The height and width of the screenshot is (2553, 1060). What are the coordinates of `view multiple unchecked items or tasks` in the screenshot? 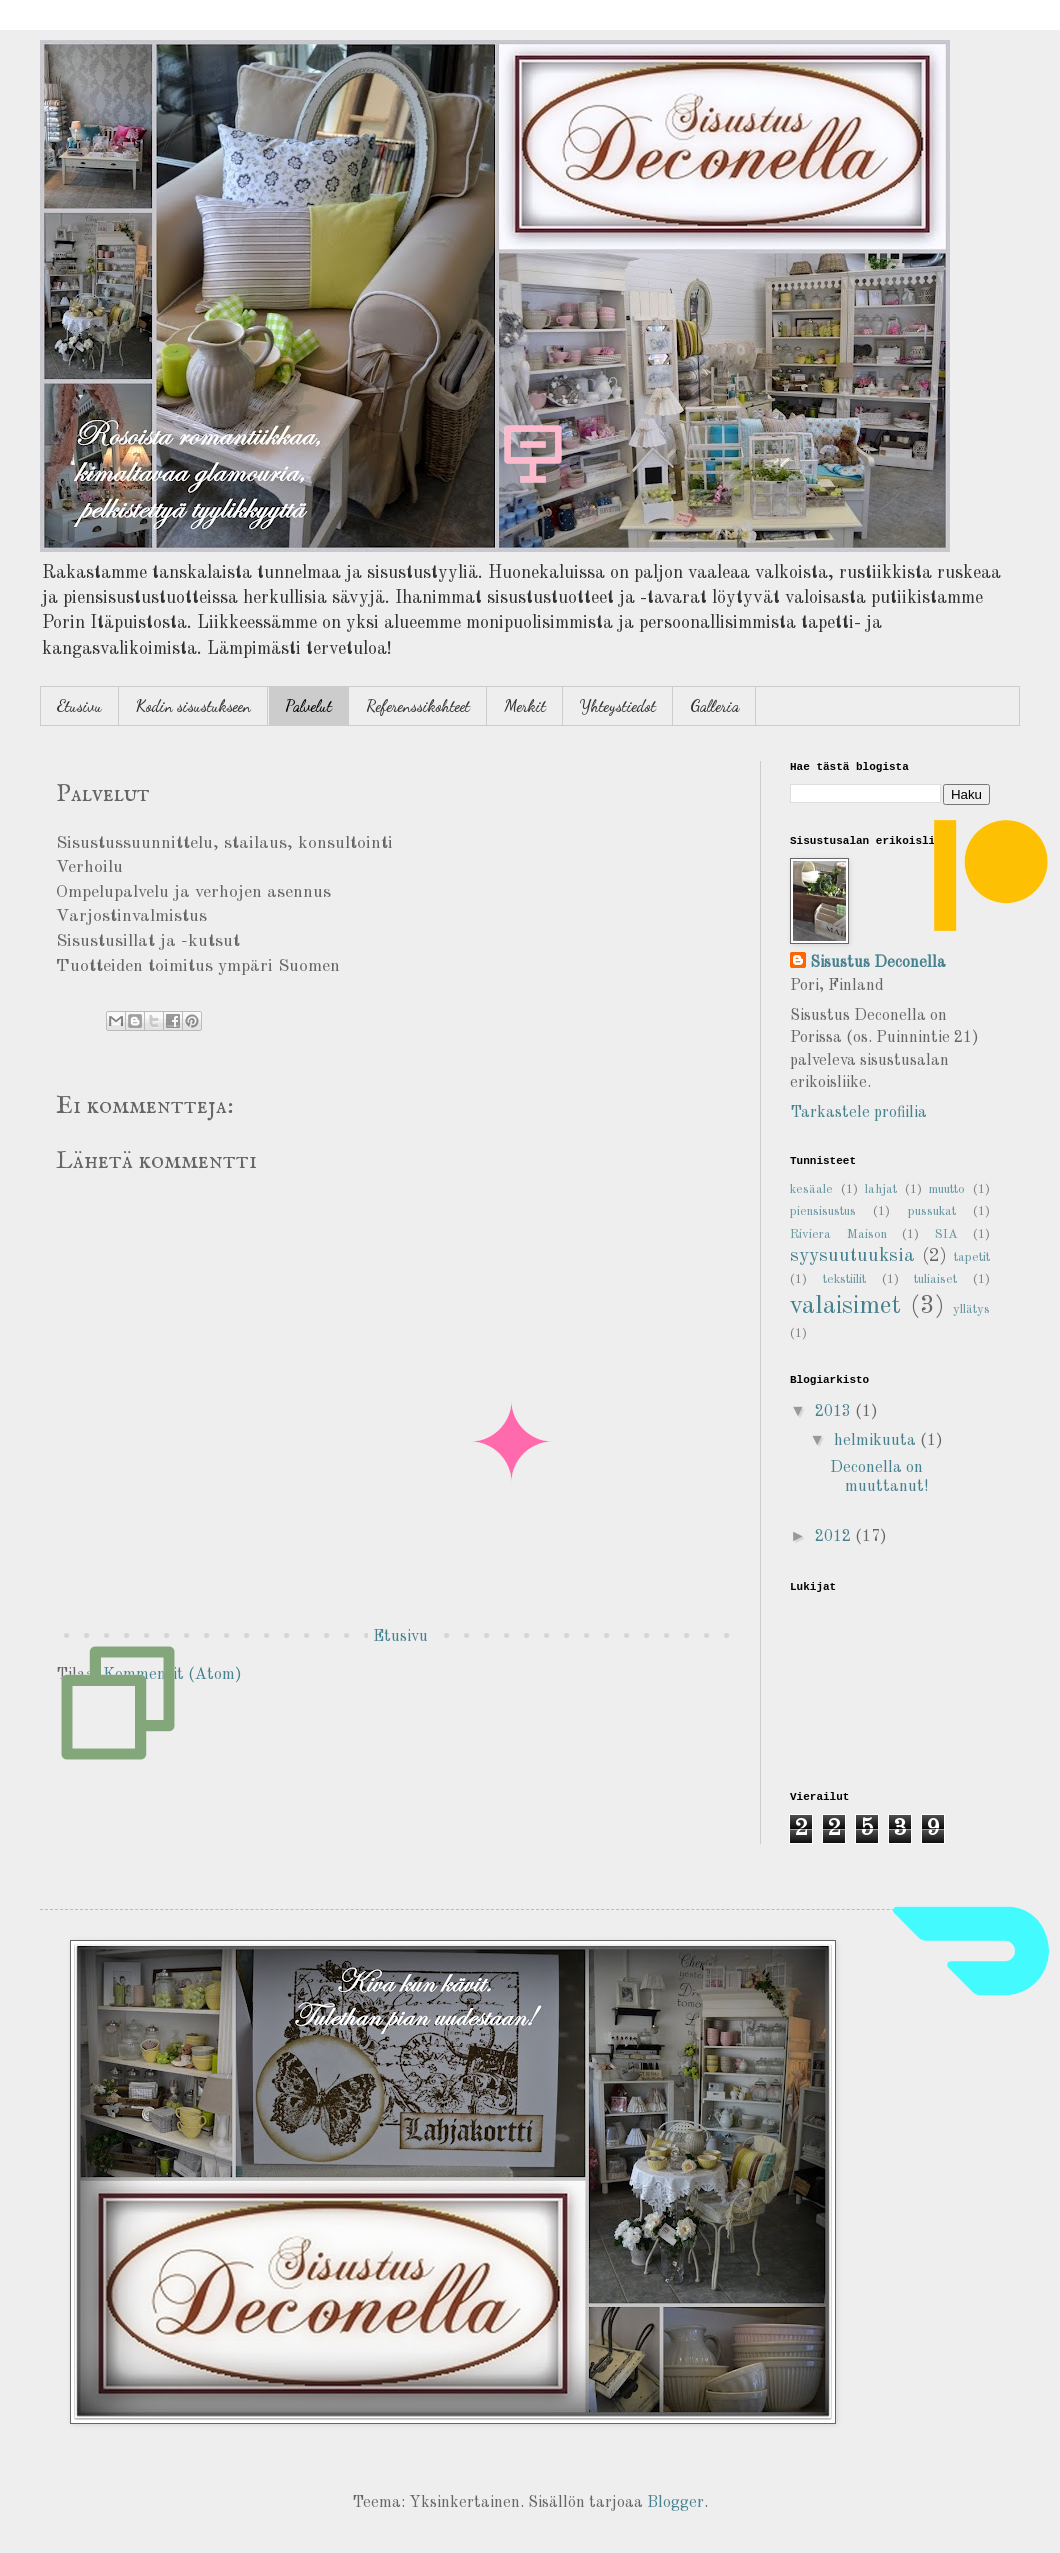 It's located at (118, 1703).